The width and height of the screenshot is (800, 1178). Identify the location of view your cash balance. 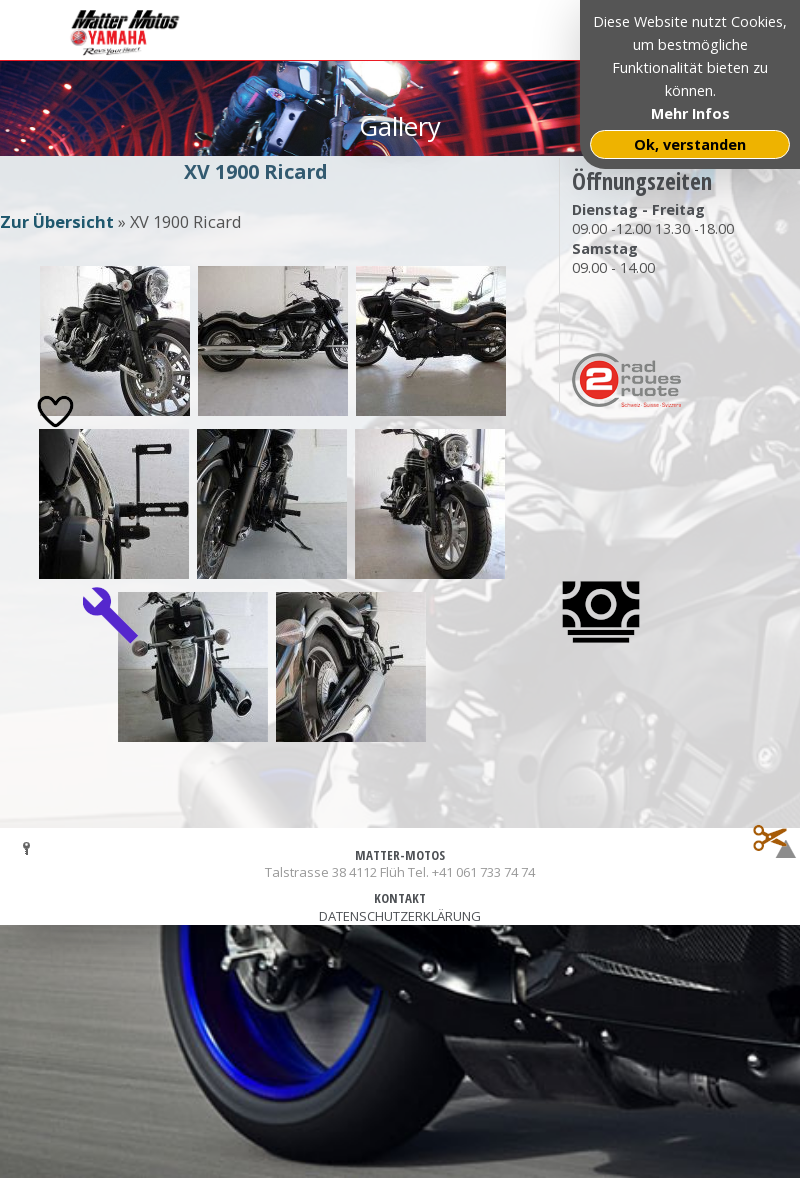
(601, 612).